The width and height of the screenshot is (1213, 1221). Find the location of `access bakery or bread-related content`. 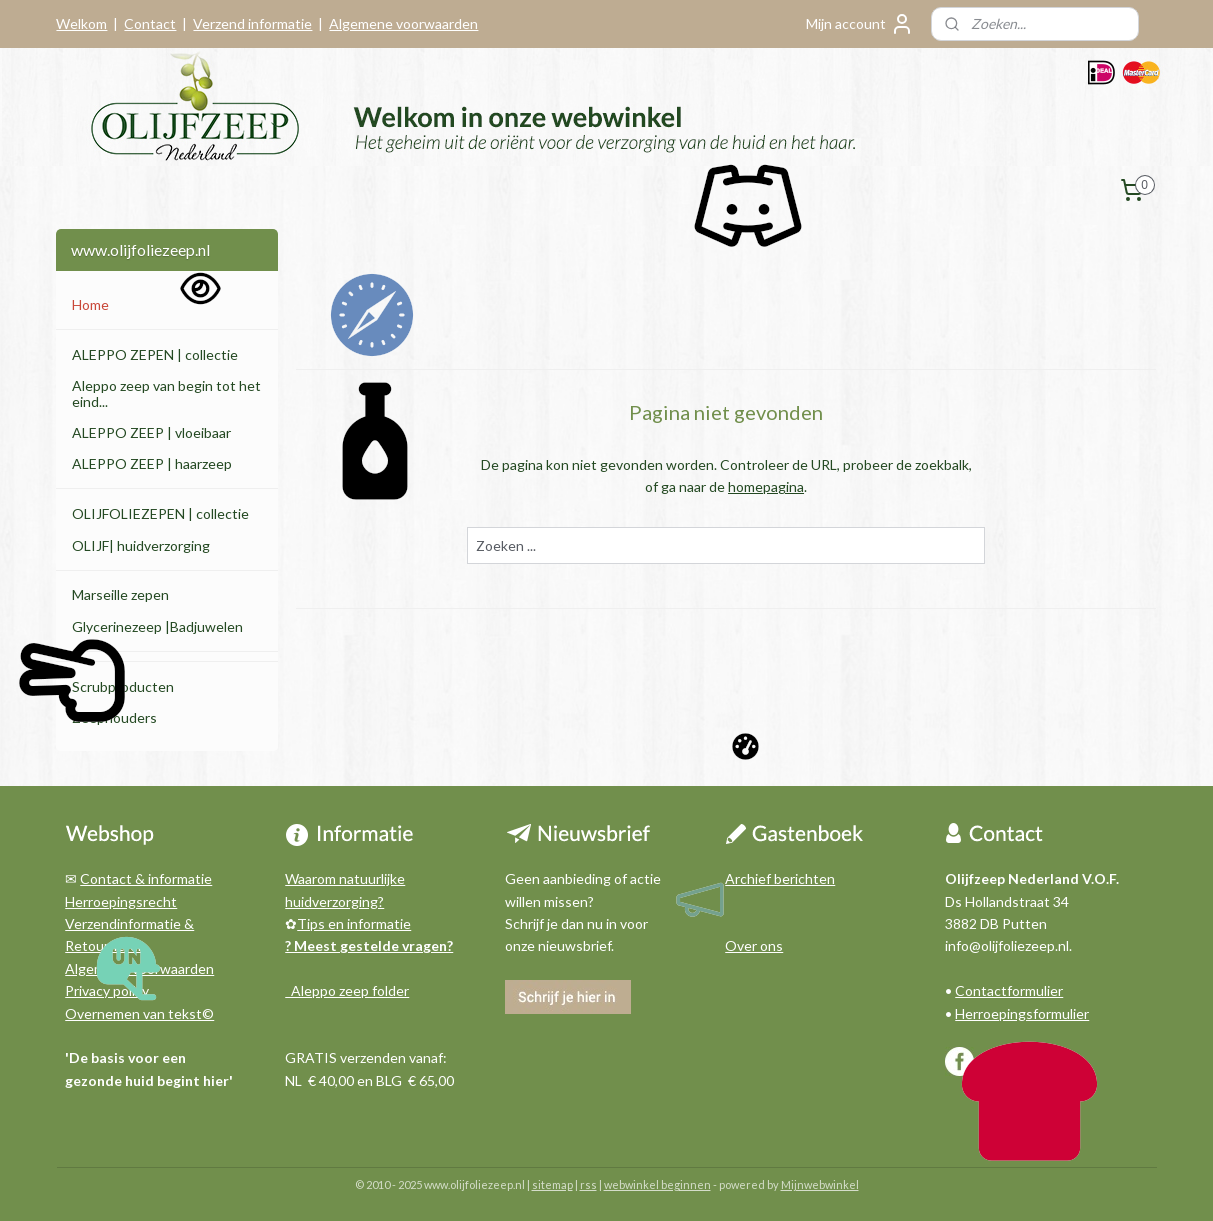

access bakery or bread-related content is located at coordinates (1029, 1101).